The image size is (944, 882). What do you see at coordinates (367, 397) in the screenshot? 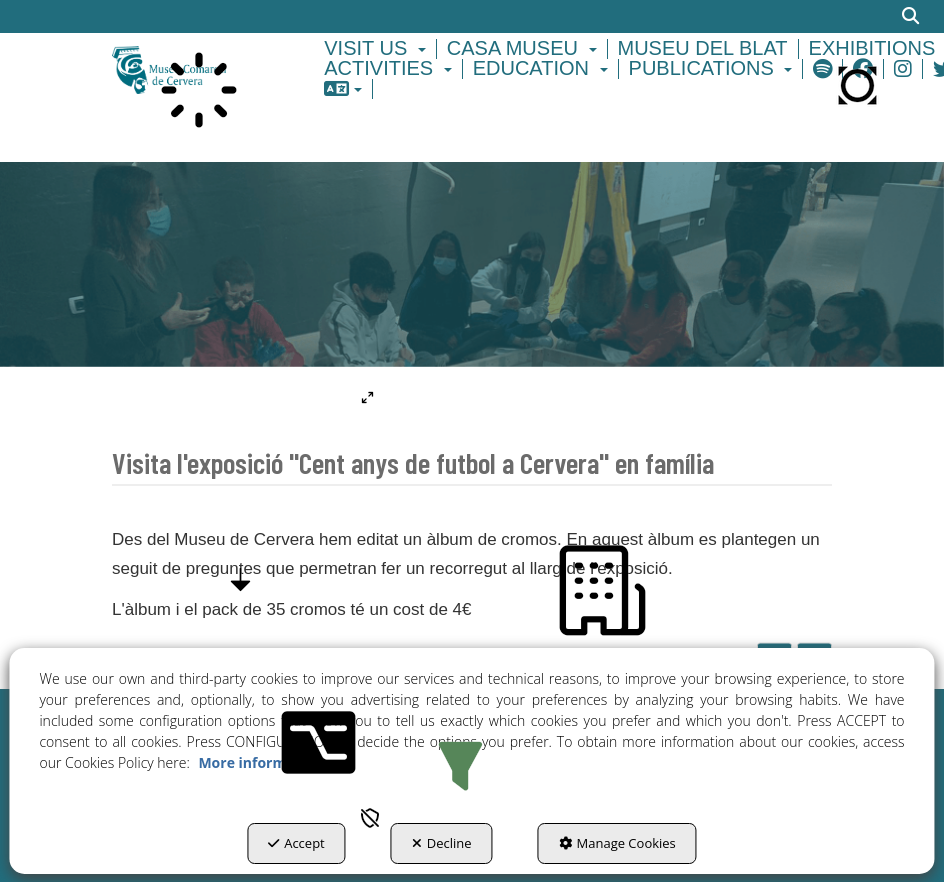
I see `expand to full screen` at bounding box center [367, 397].